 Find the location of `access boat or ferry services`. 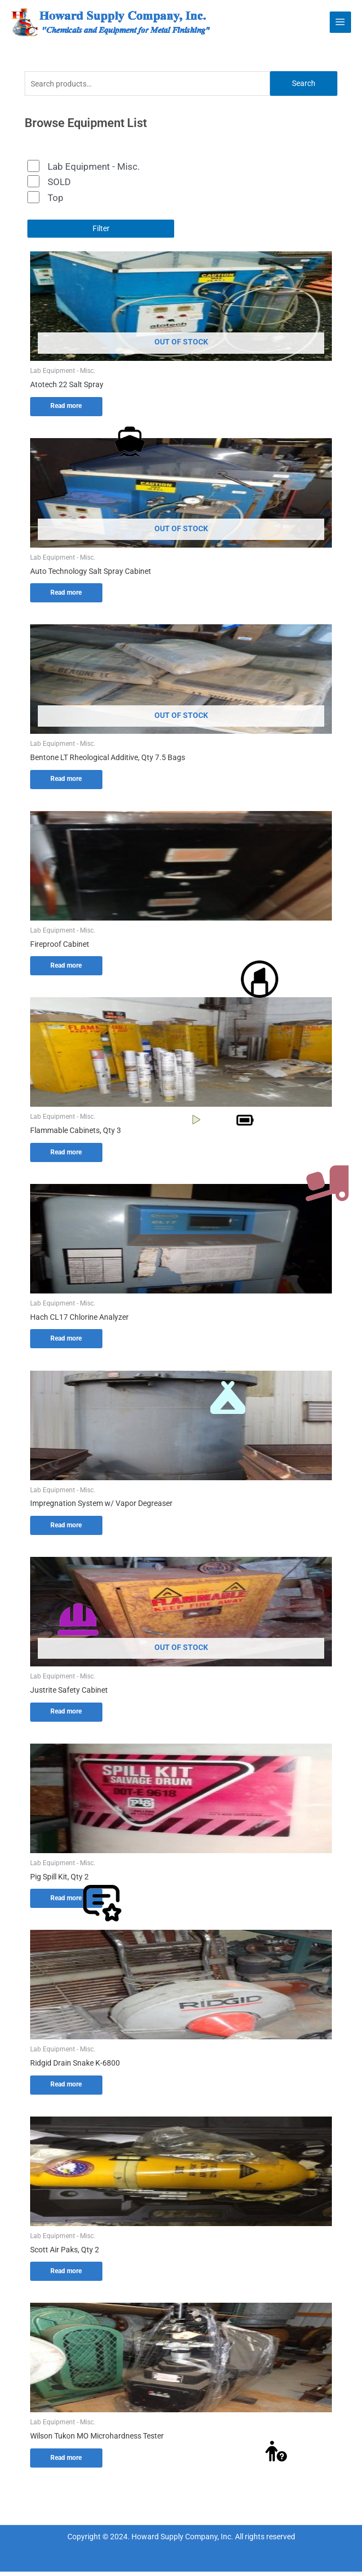

access boat or ferry services is located at coordinates (130, 442).